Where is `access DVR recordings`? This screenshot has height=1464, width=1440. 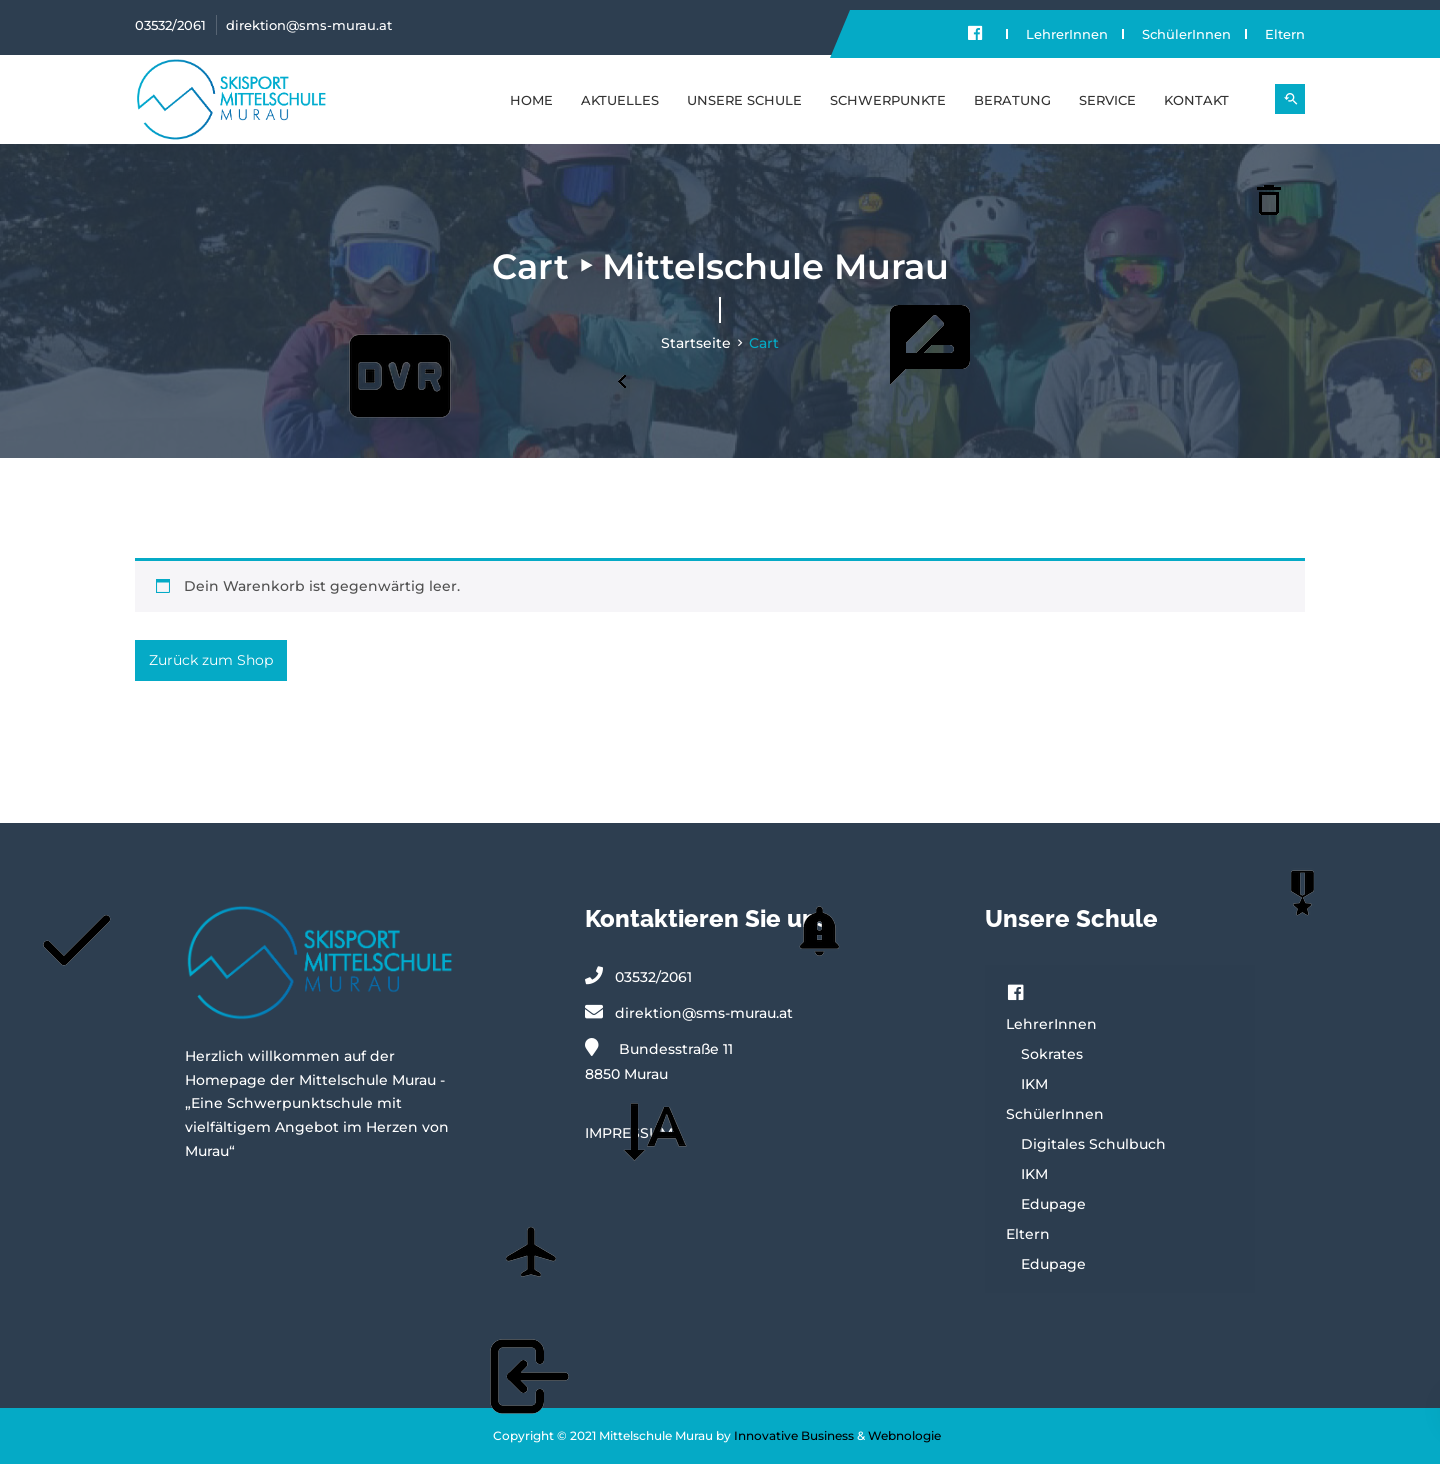
access DVR recordings is located at coordinates (400, 376).